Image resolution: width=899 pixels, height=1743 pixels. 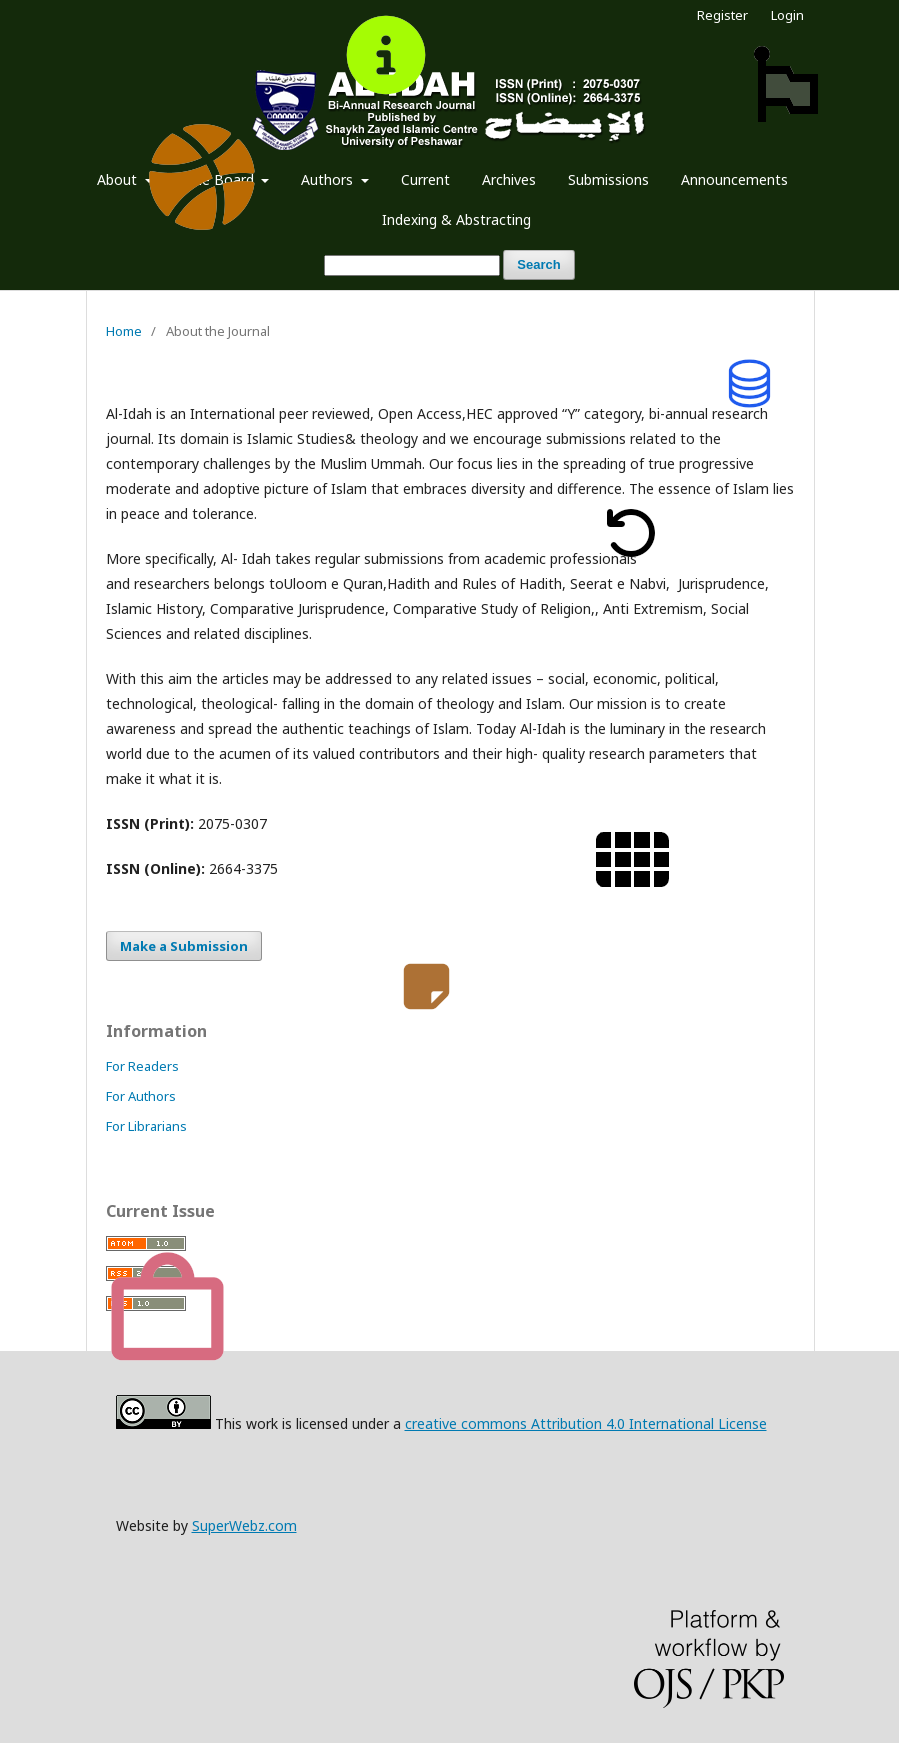 What do you see at coordinates (202, 177) in the screenshot?
I see `visit dribbble profile or portfolio` at bounding box center [202, 177].